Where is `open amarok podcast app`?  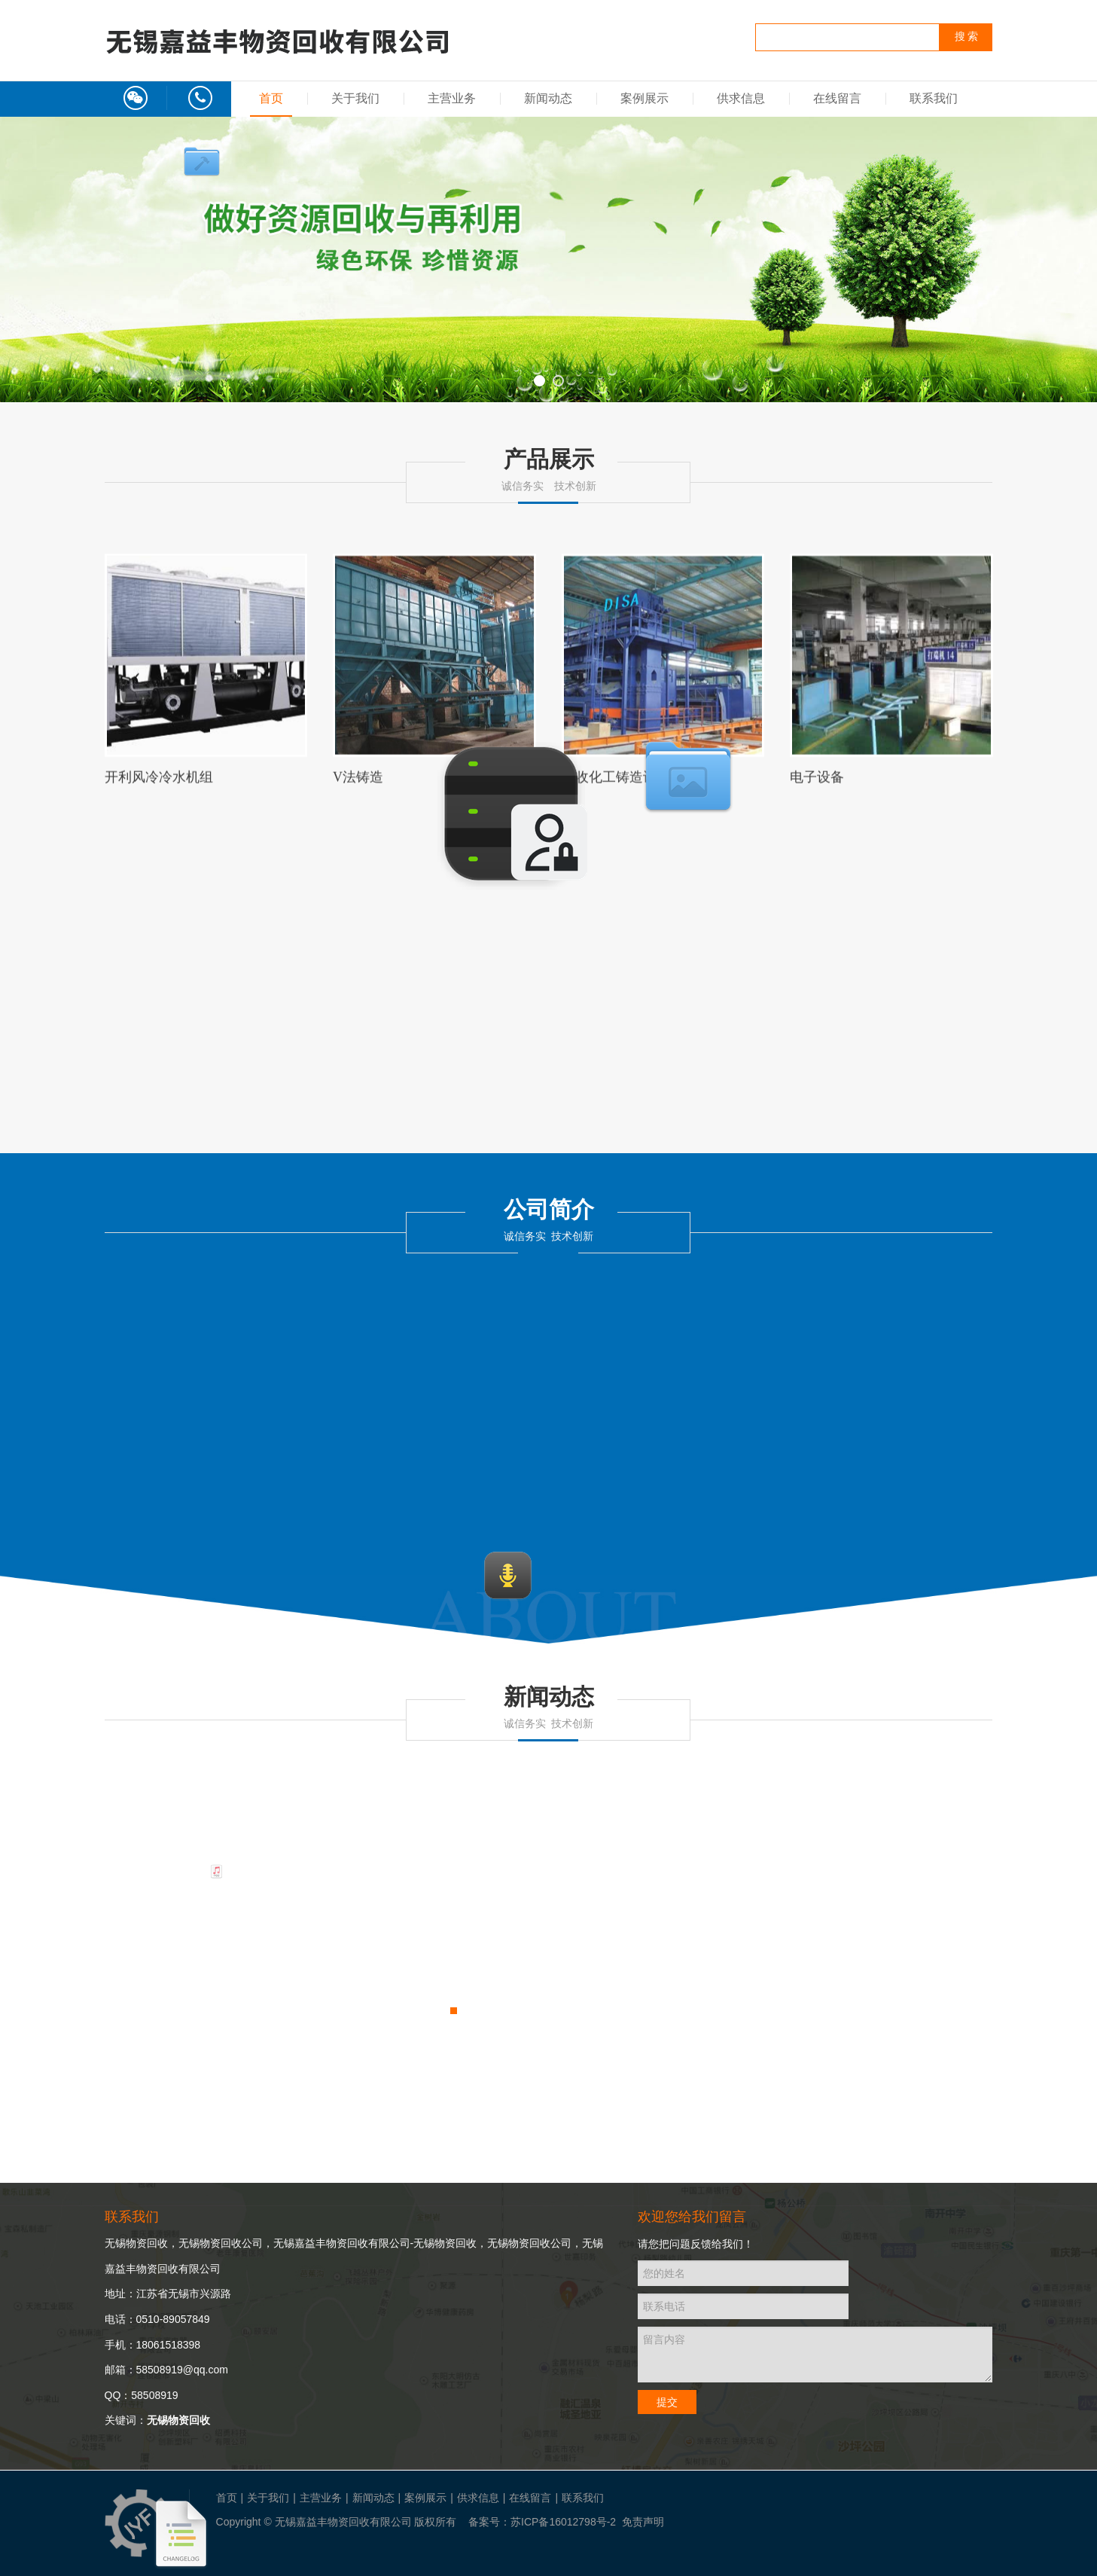
open amarok podcast app is located at coordinates (507, 1575).